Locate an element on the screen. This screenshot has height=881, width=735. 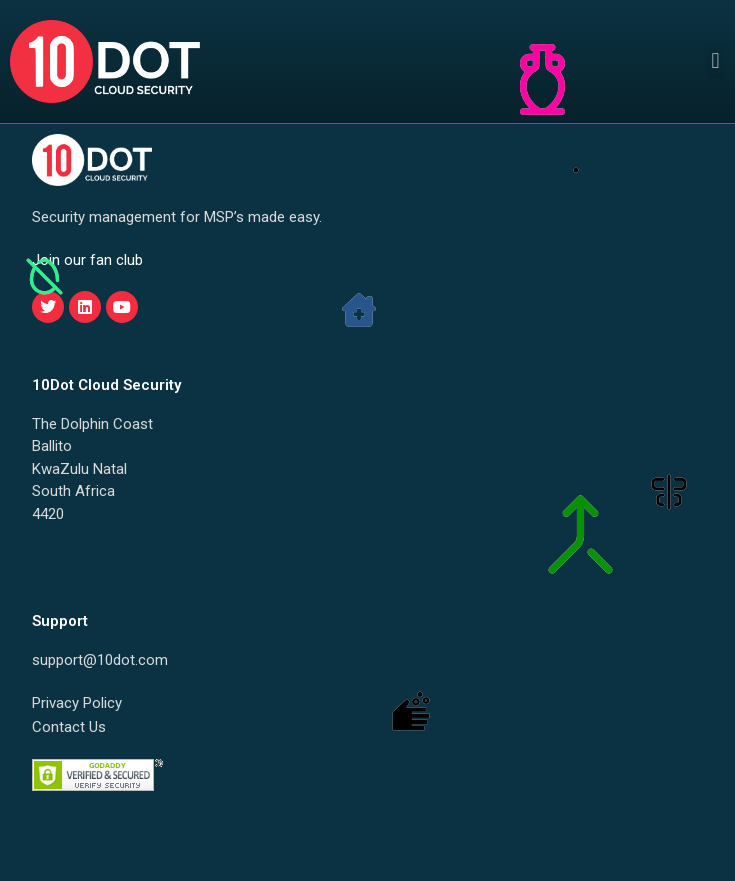
access home healthcare services is located at coordinates (359, 310).